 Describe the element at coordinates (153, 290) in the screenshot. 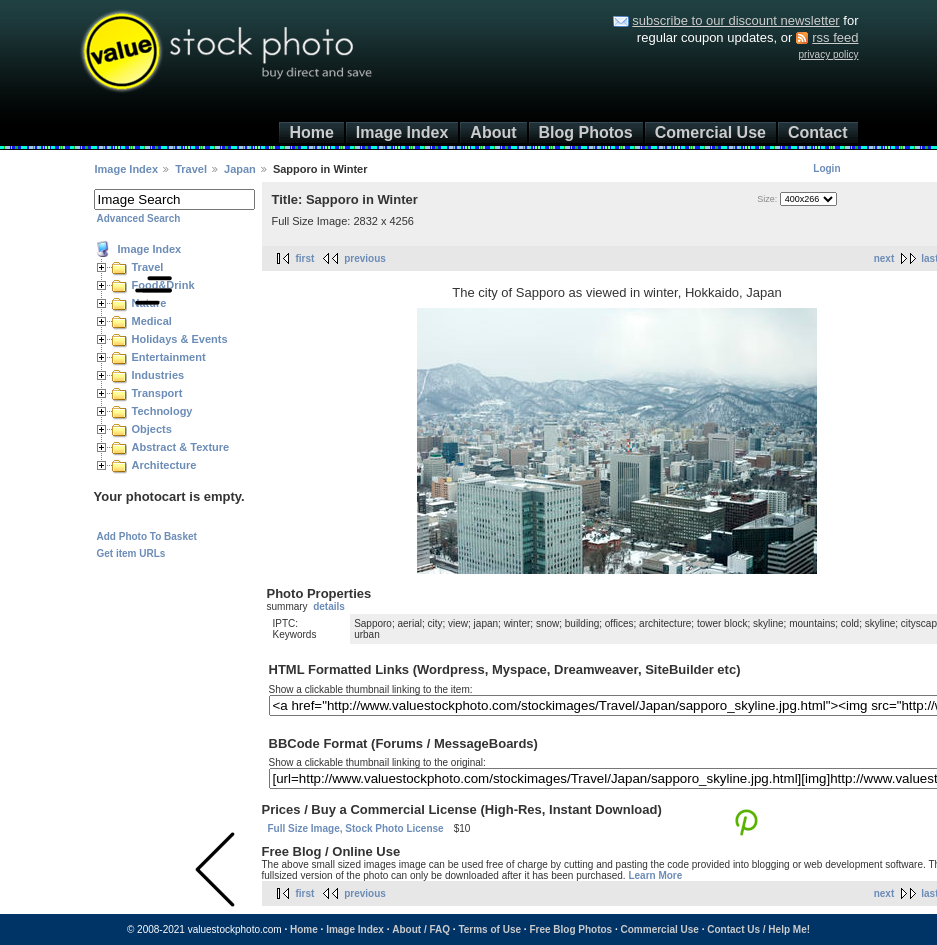

I see `open navigation menu` at that location.